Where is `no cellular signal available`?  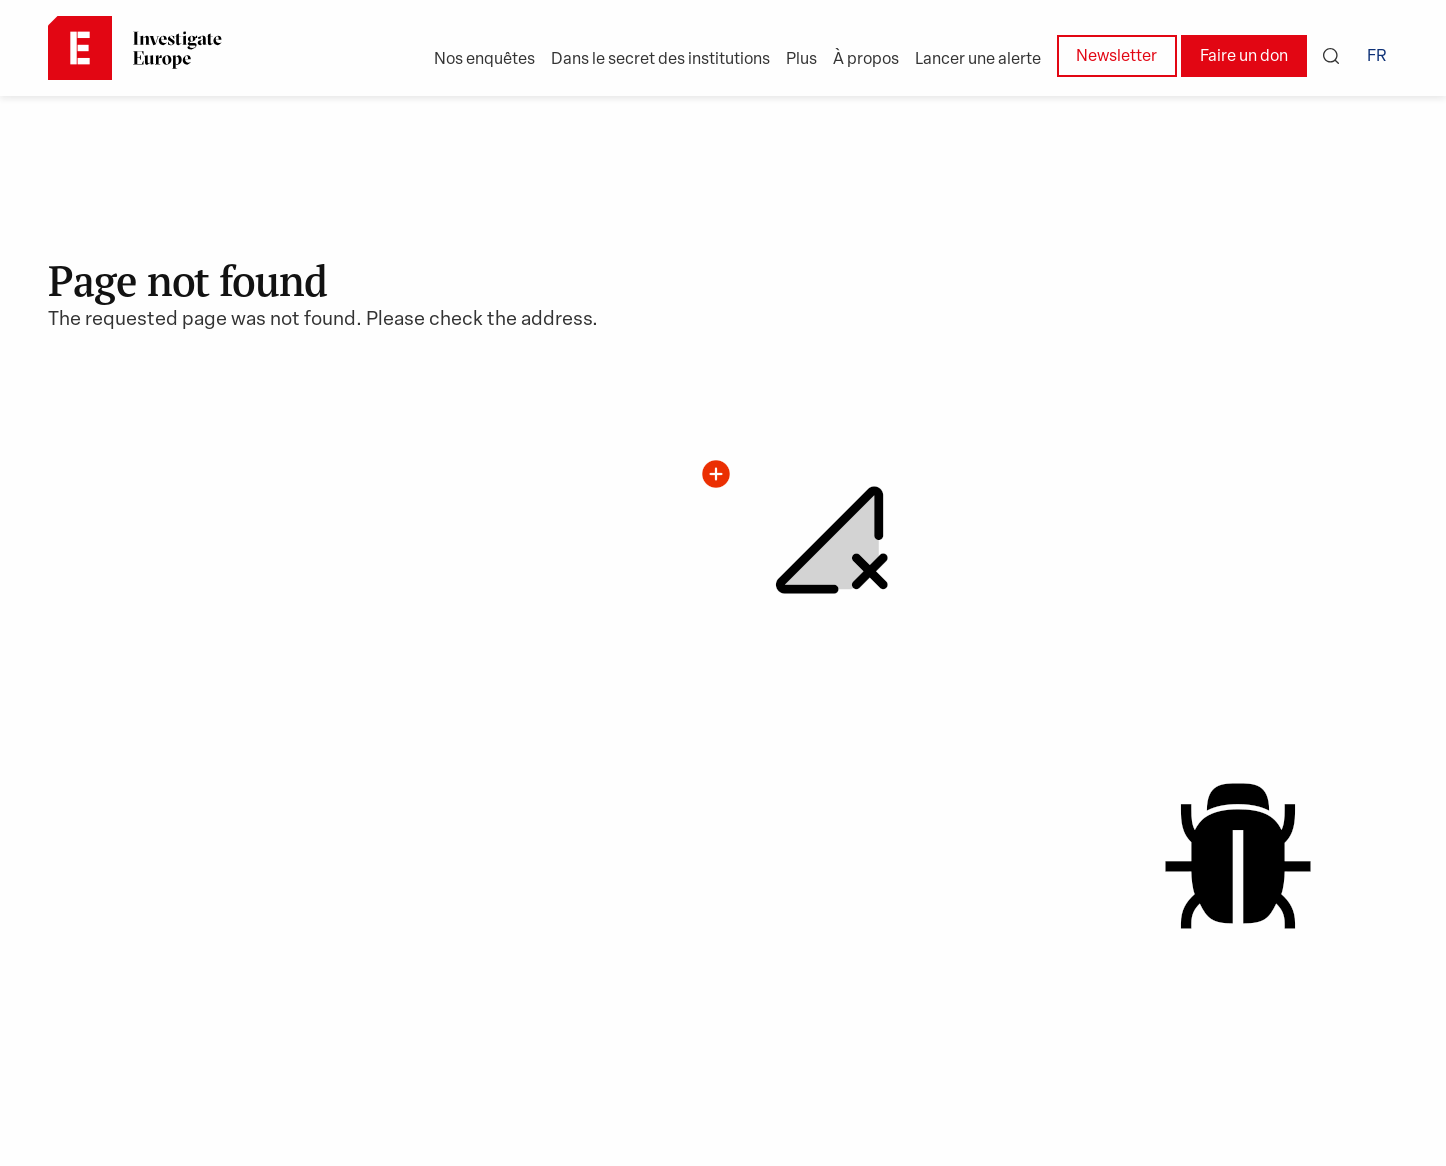
no cellular signal available is located at coordinates (838, 544).